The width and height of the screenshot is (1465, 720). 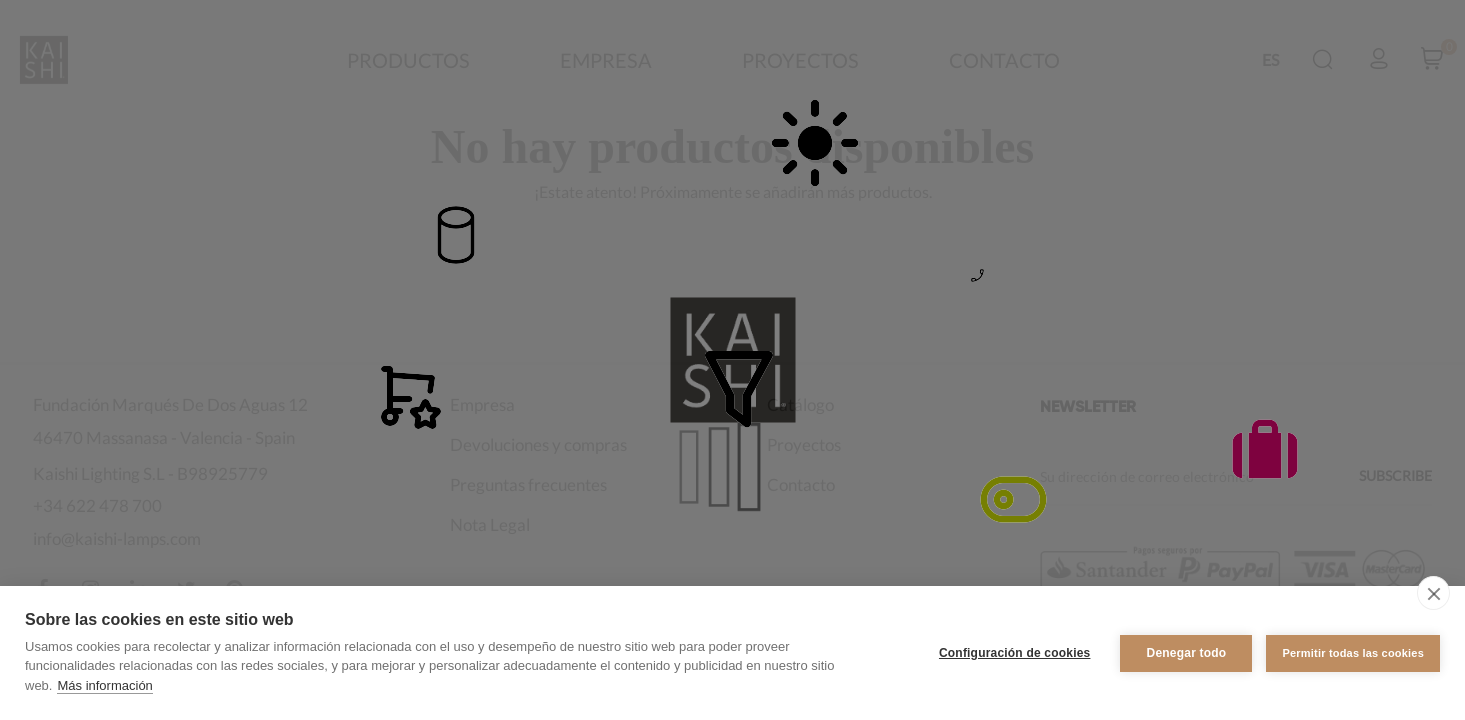 I want to click on switch to light mode, so click(x=815, y=143).